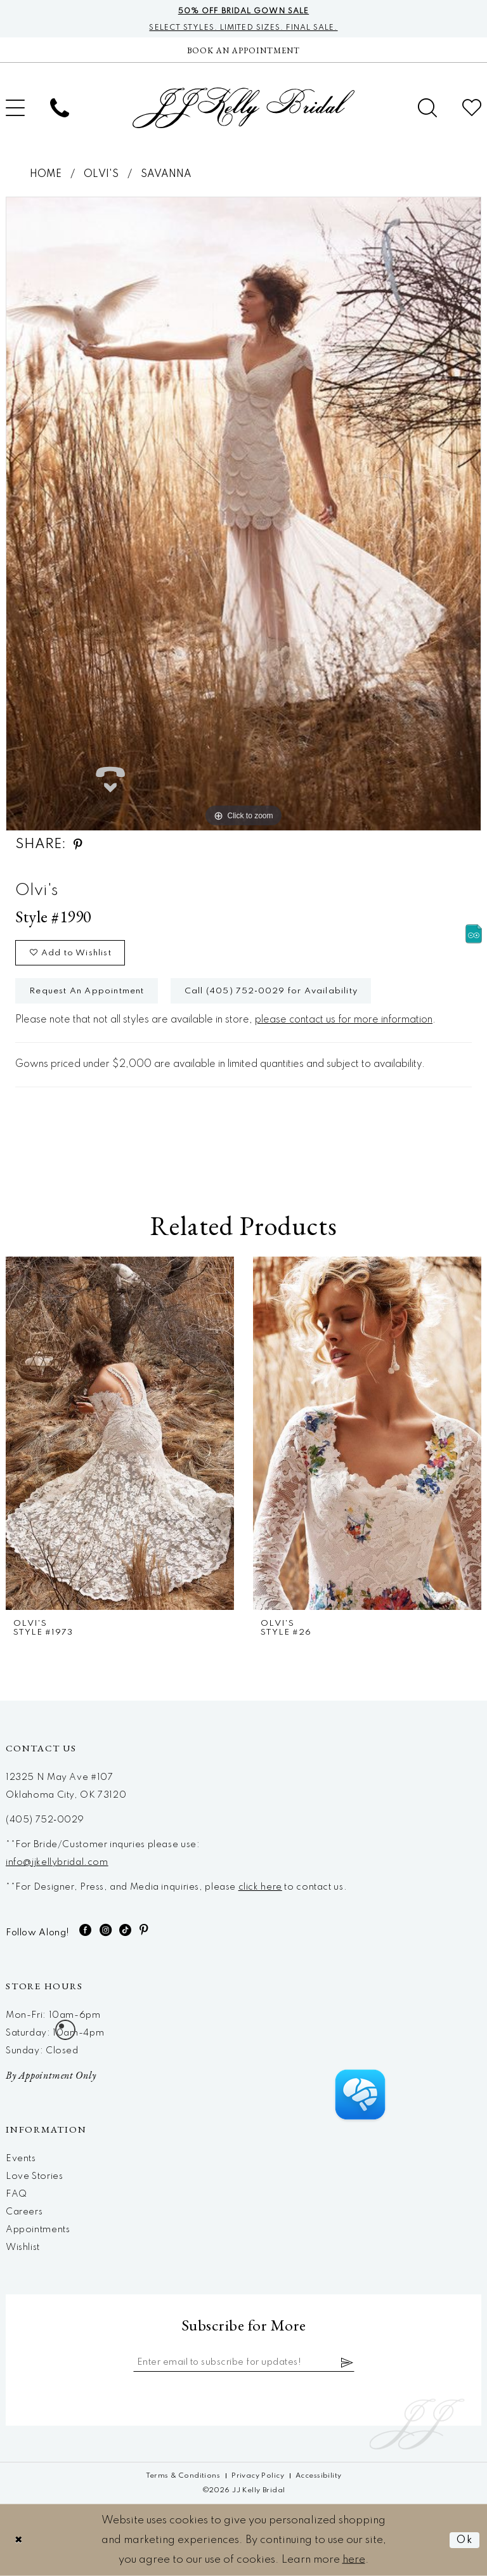 This screenshot has height=2576, width=487. What do you see at coordinates (360, 2095) in the screenshot?
I see `open gbrainy brain training app` at bounding box center [360, 2095].